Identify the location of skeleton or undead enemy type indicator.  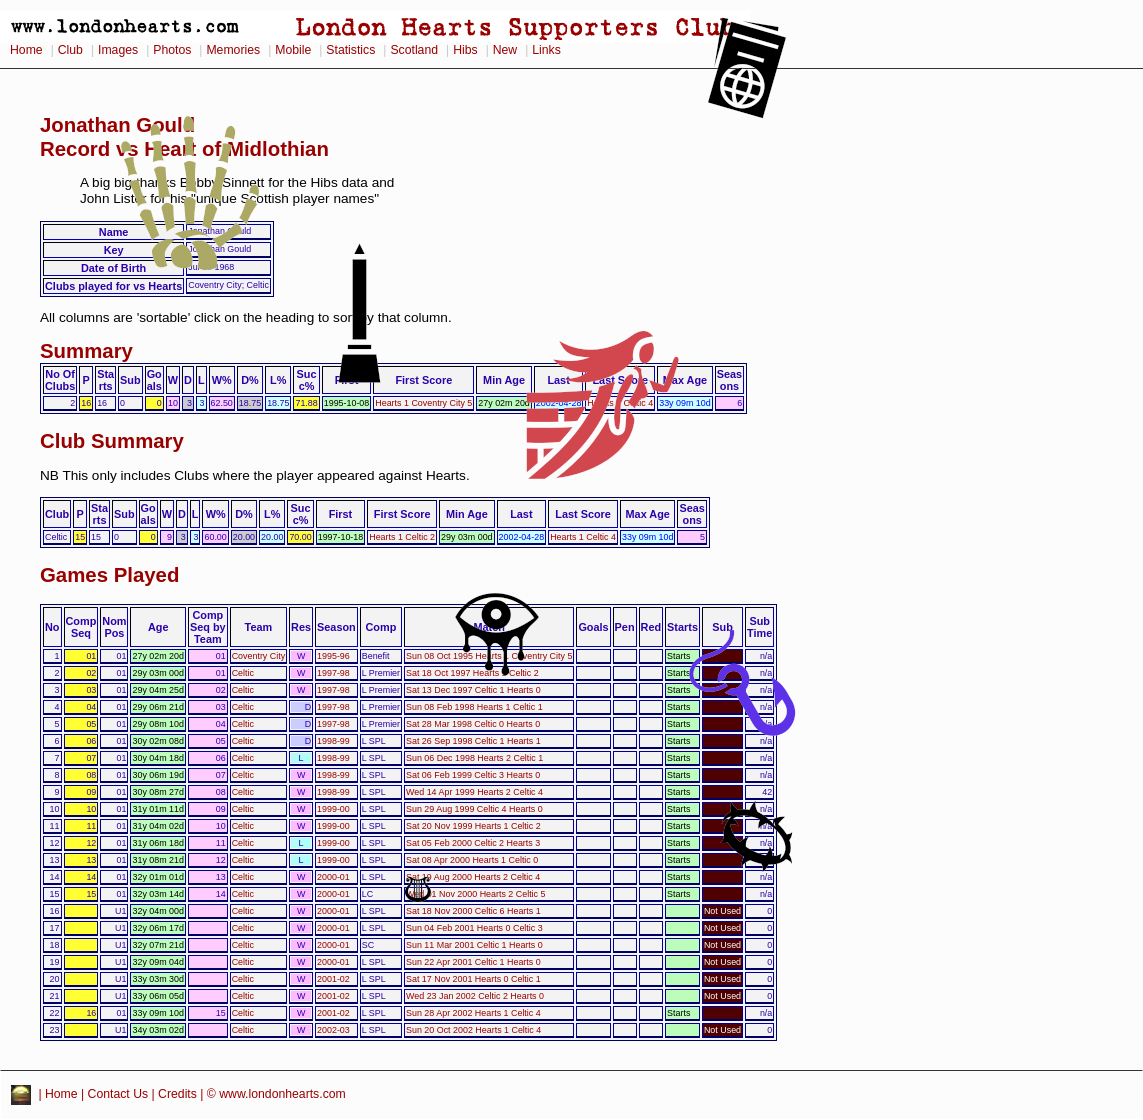
(190, 193).